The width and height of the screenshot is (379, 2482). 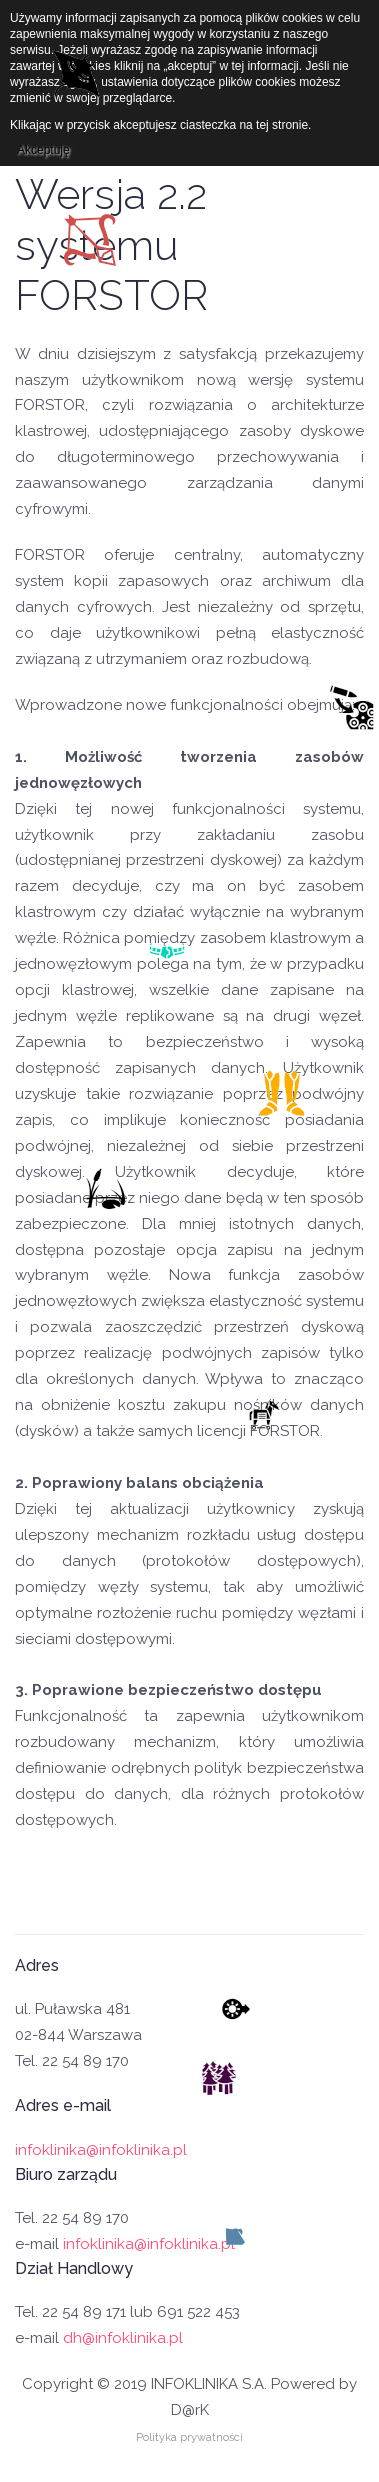 I want to click on equip armor belt to character, so click(x=167, y=951).